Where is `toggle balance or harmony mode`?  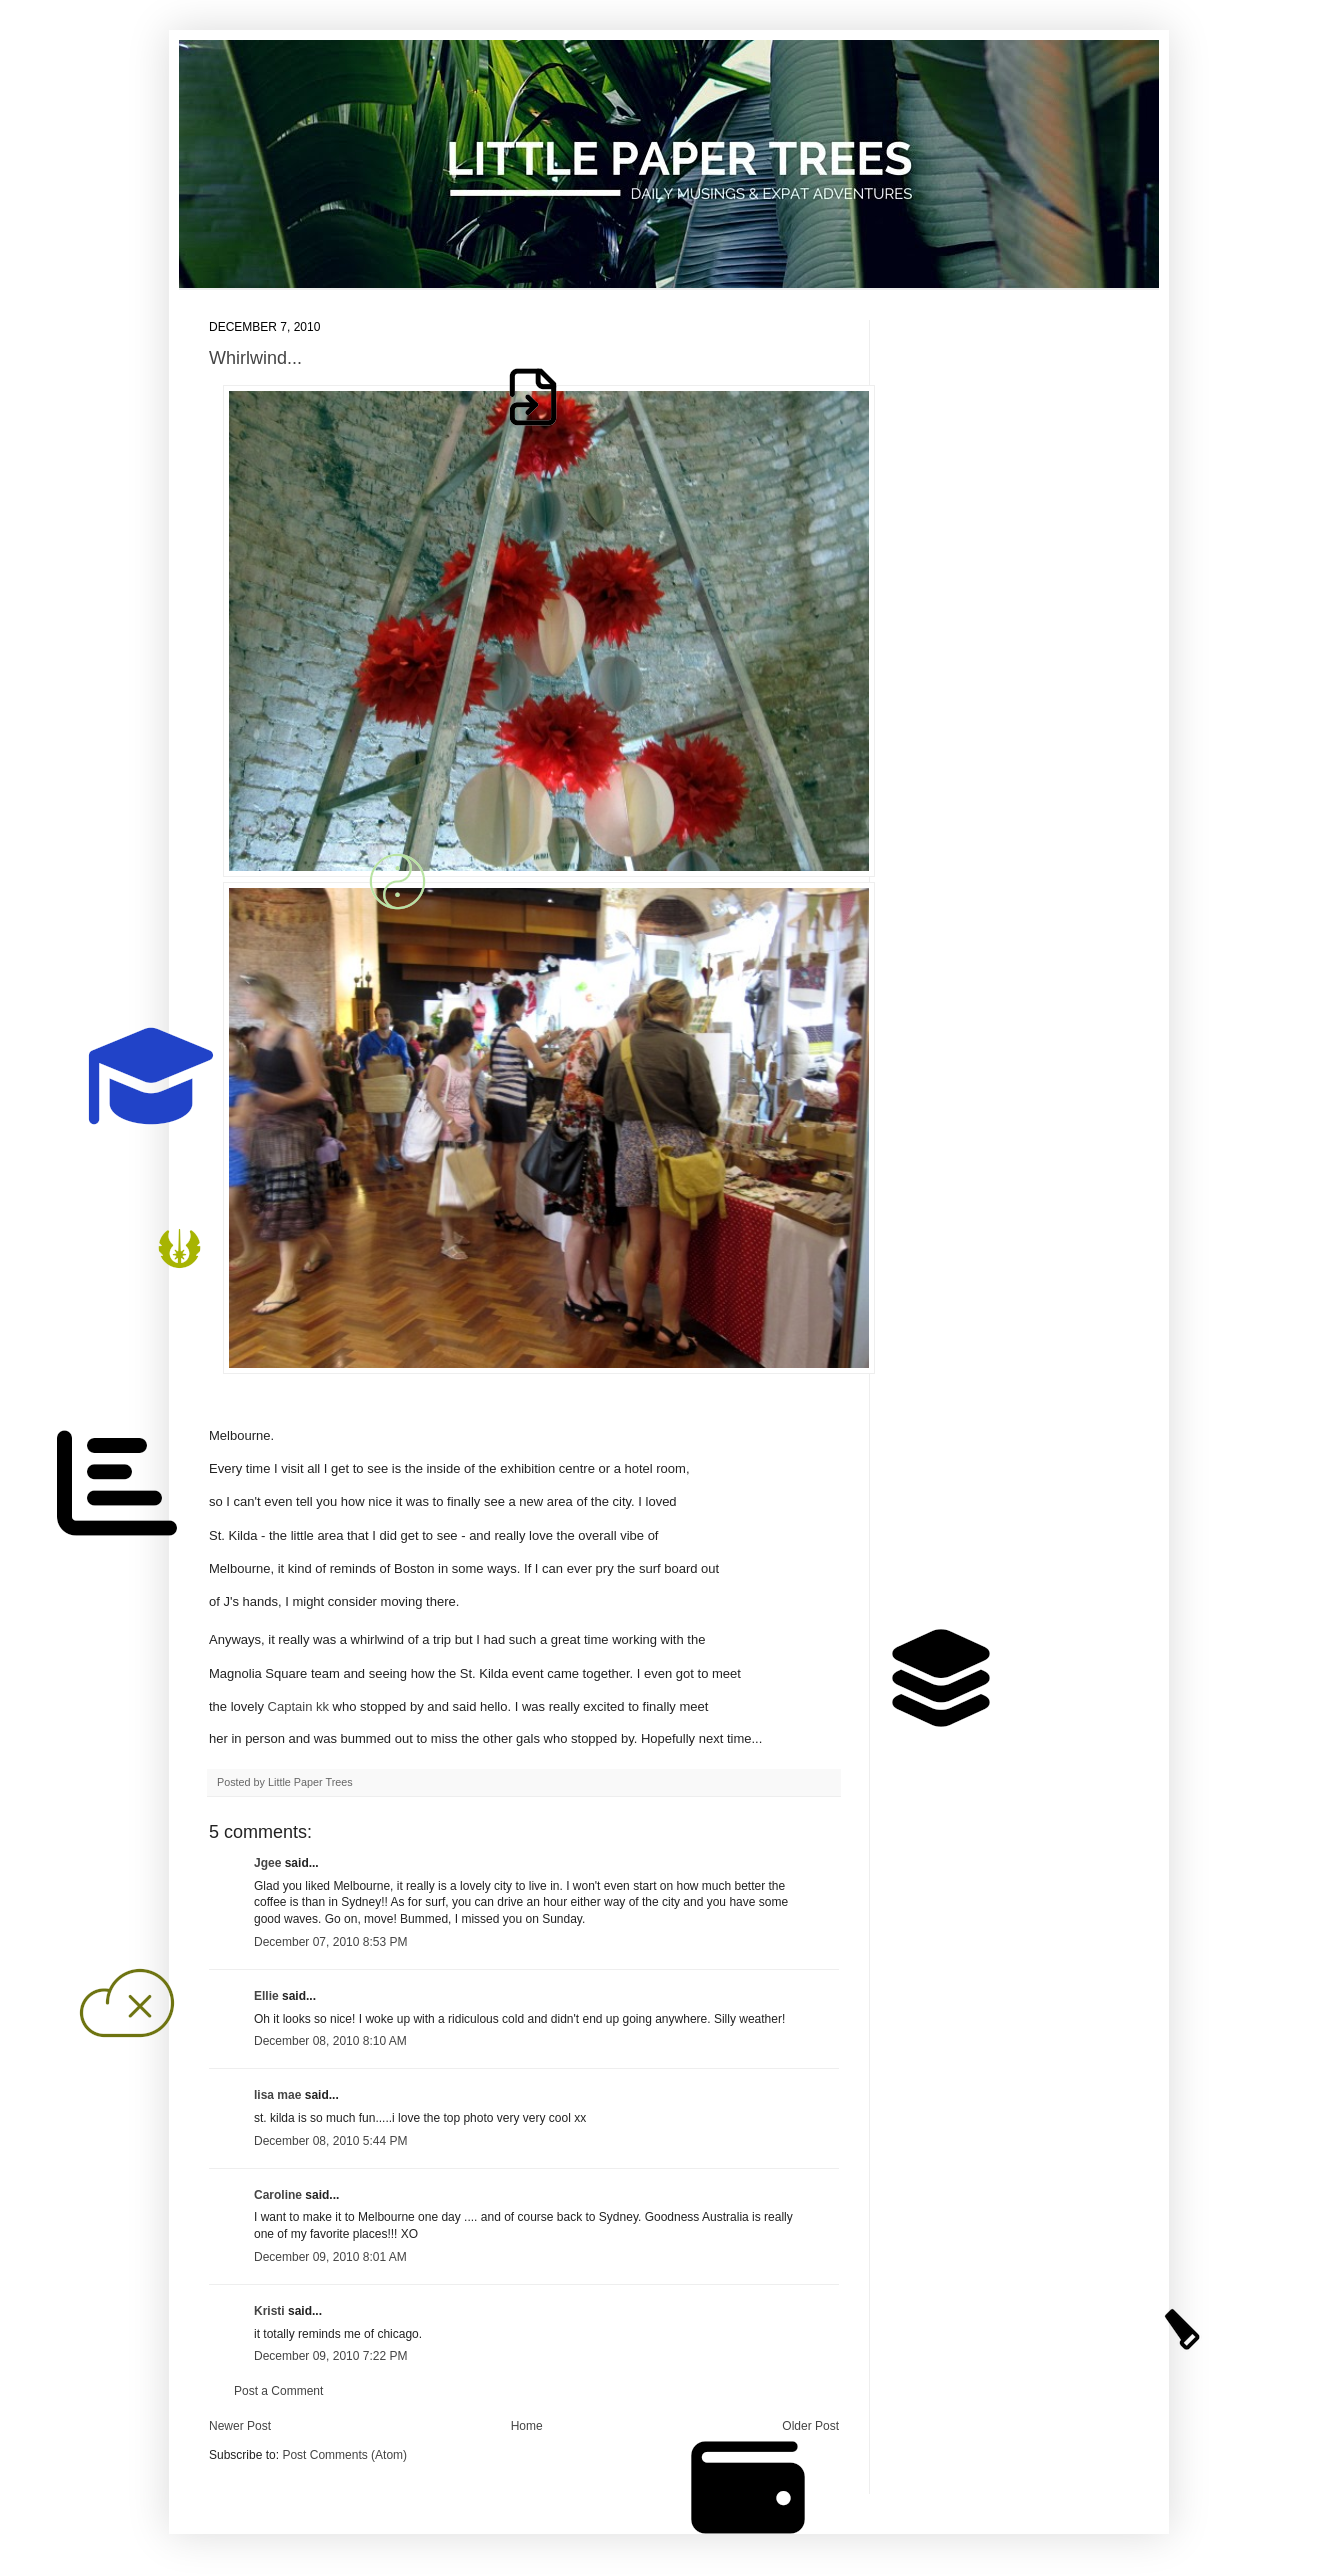 toggle balance or harmony mode is located at coordinates (397, 881).